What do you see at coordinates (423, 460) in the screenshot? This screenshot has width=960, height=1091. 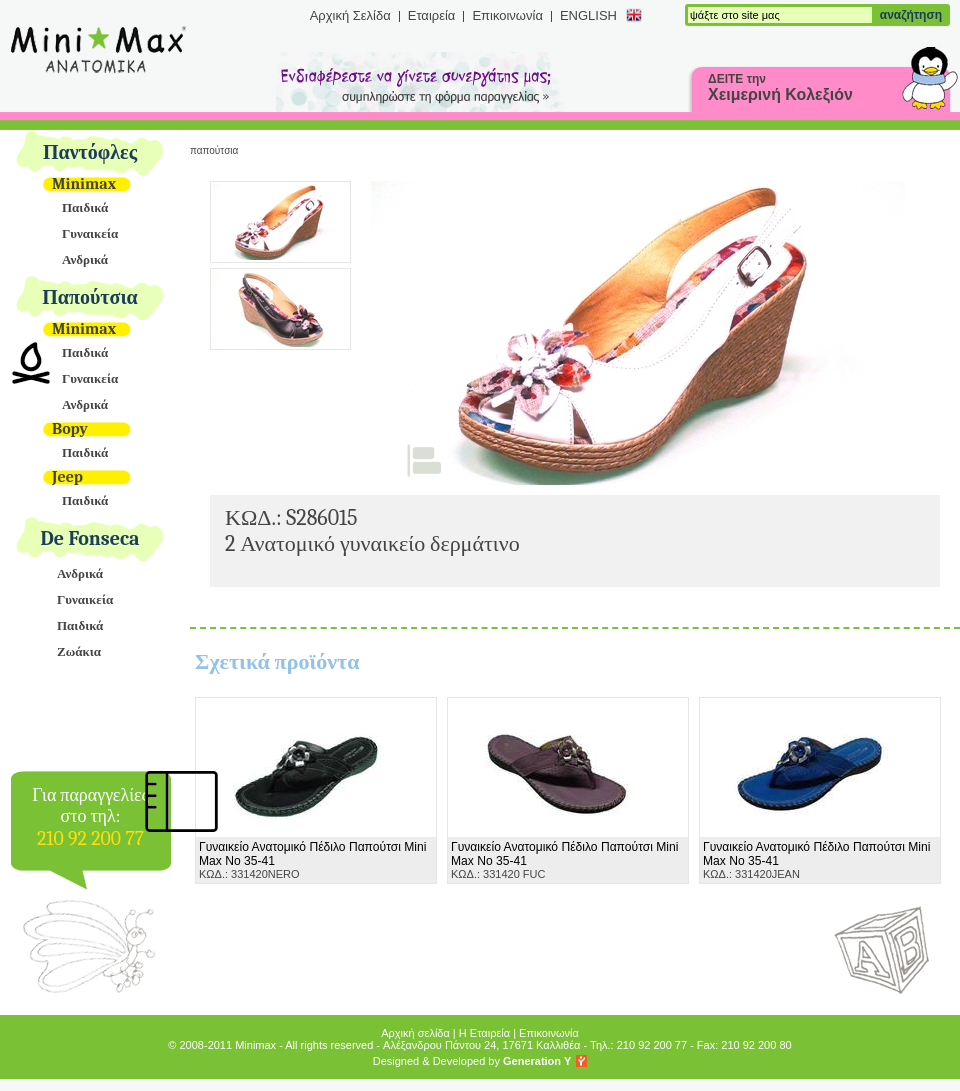 I see `align content to the left` at bounding box center [423, 460].